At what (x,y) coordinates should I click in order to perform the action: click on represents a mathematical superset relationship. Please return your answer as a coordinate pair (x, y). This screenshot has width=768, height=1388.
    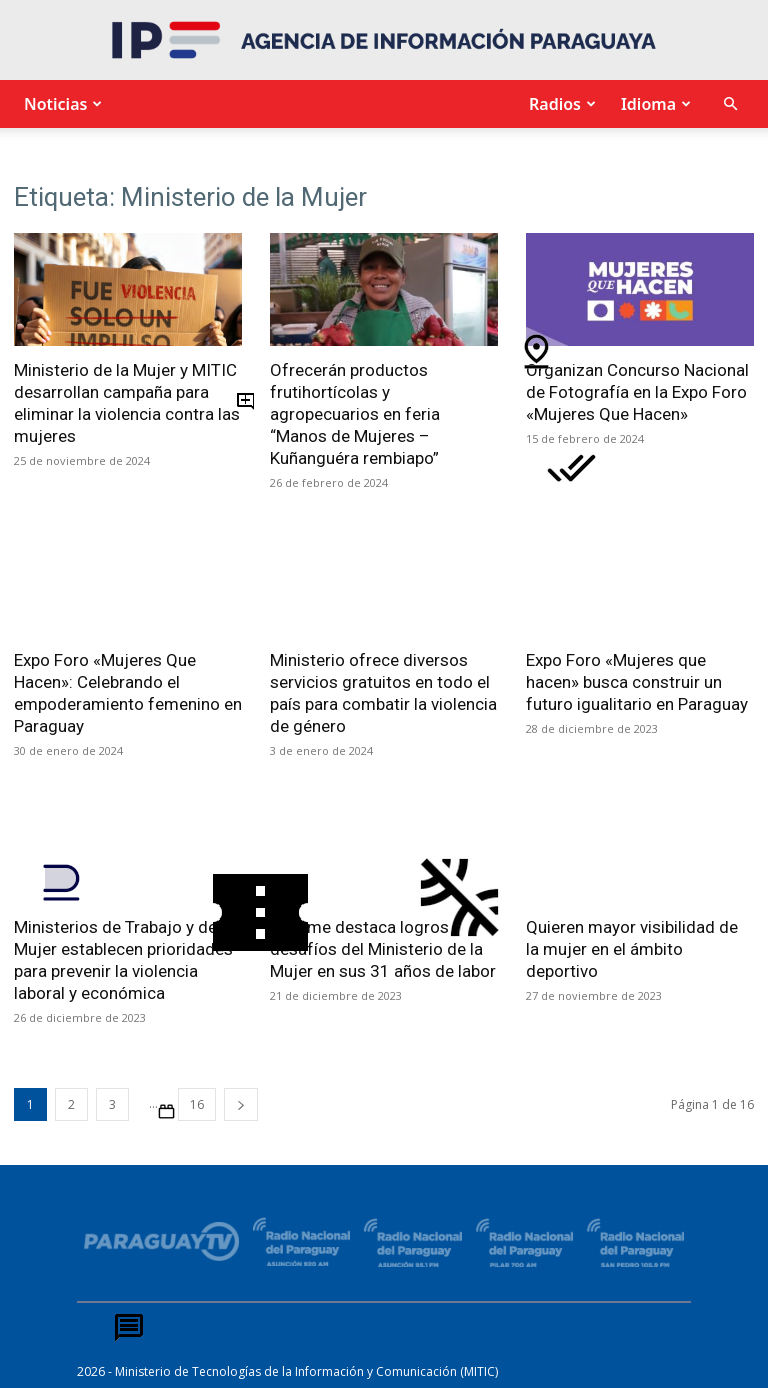
    Looking at the image, I should click on (60, 883).